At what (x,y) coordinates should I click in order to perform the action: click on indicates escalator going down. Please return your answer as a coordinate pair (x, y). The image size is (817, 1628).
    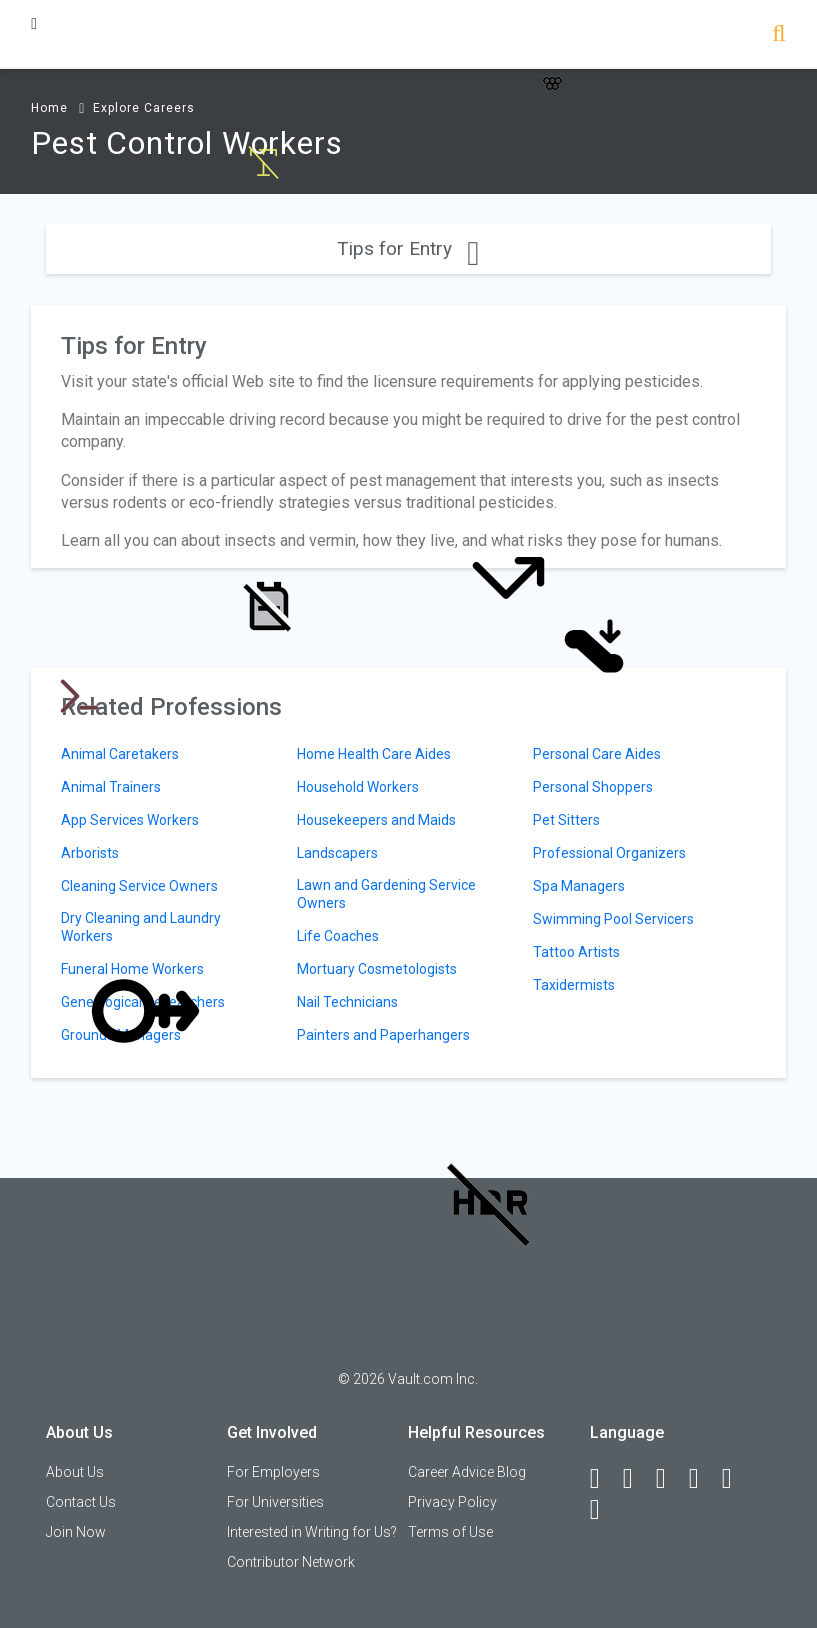
    Looking at the image, I should click on (594, 646).